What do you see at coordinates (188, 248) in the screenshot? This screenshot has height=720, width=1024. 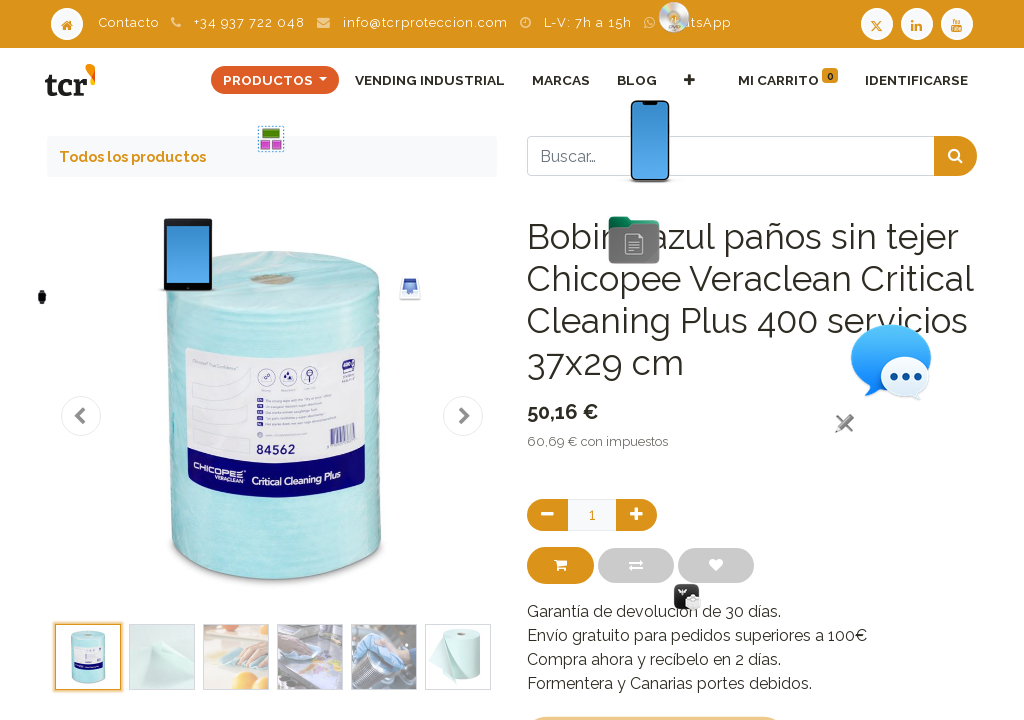 I see `iPad mini device connected via cellular` at bounding box center [188, 248].